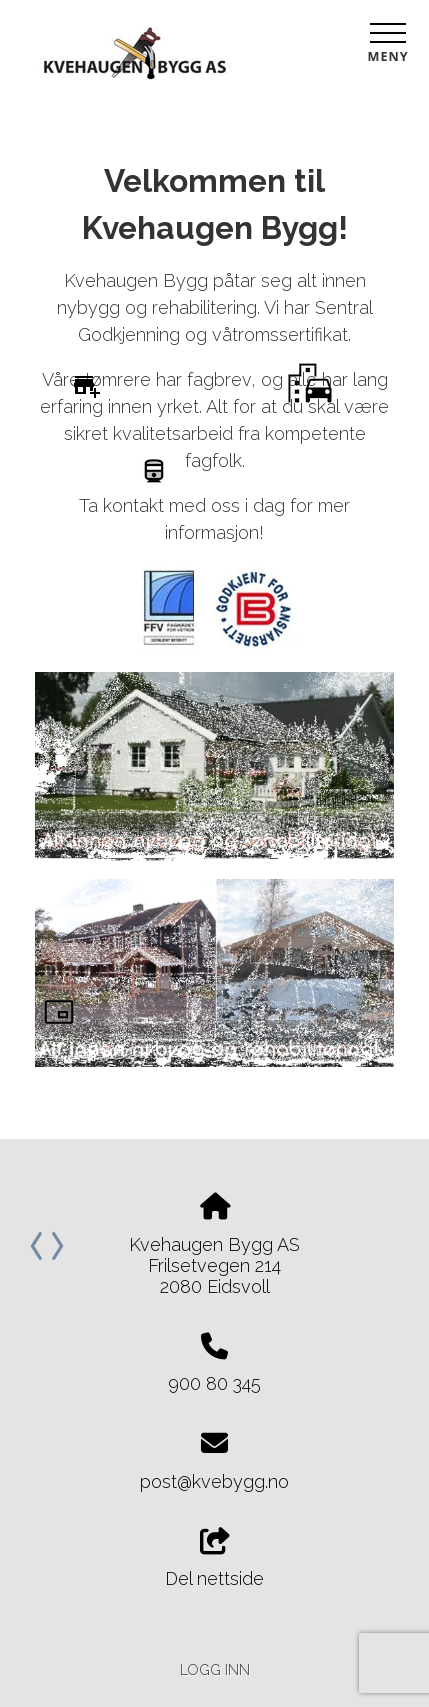 The width and height of the screenshot is (429, 1707). What do you see at coordinates (310, 383) in the screenshot?
I see `access transportation or commute options` at bounding box center [310, 383].